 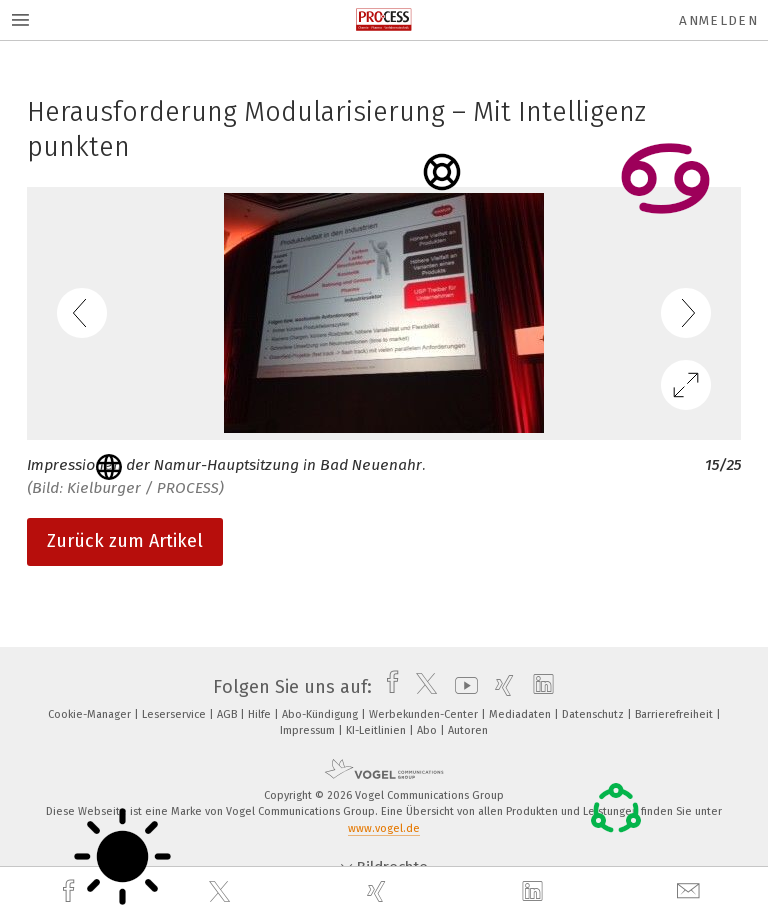 I want to click on indicates cancer zodiac sign, so click(x=665, y=178).